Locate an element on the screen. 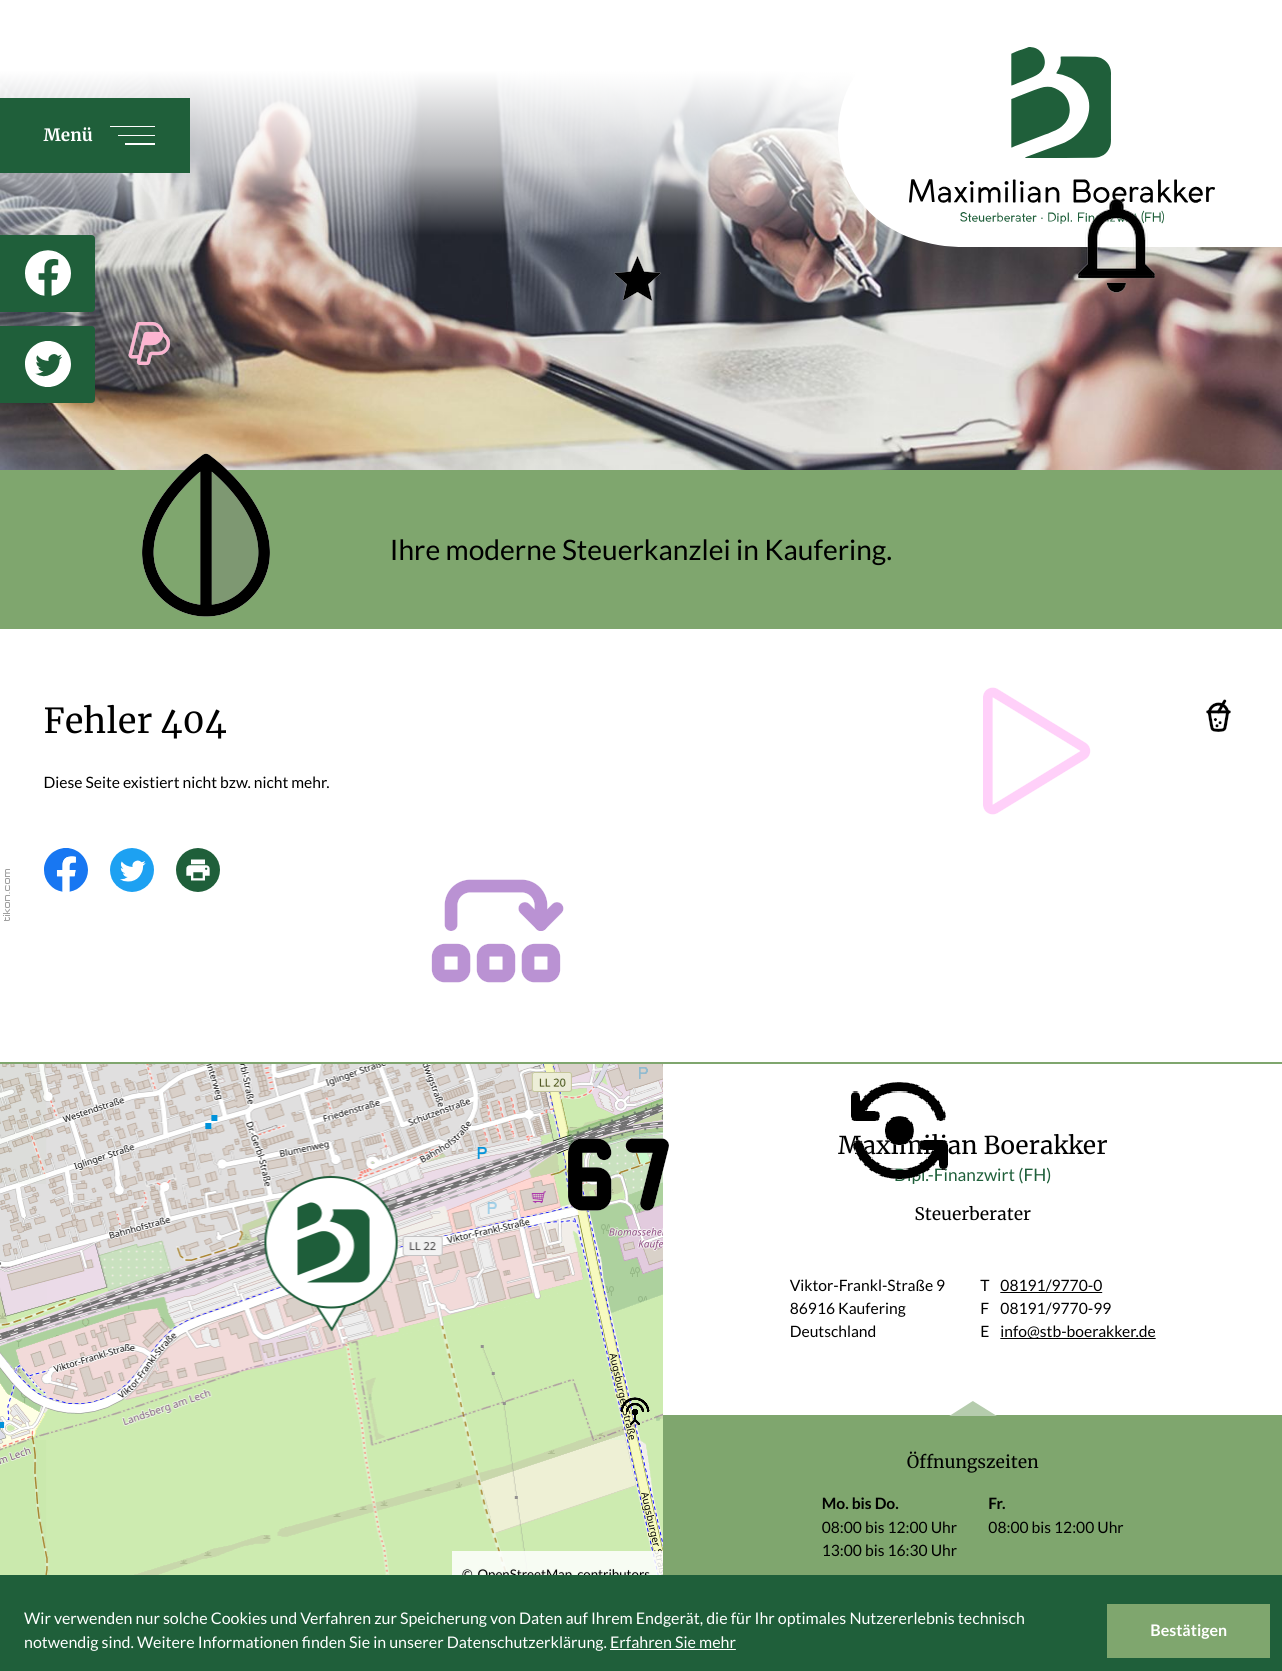 This screenshot has height=1671, width=1282. play media or video content is located at coordinates (1022, 751).